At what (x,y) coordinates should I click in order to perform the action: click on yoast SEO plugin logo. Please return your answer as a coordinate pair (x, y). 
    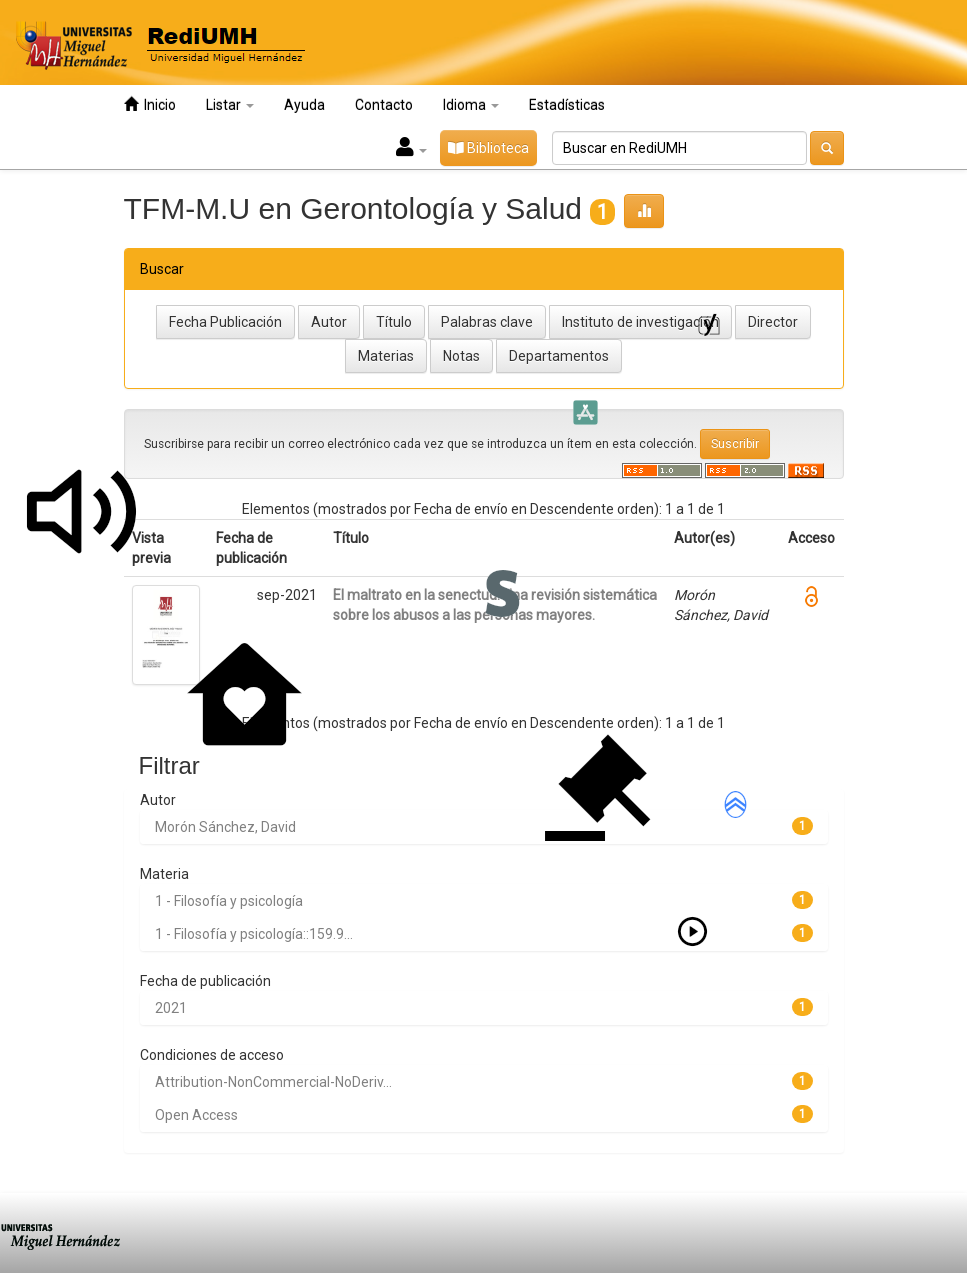
    Looking at the image, I should click on (709, 325).